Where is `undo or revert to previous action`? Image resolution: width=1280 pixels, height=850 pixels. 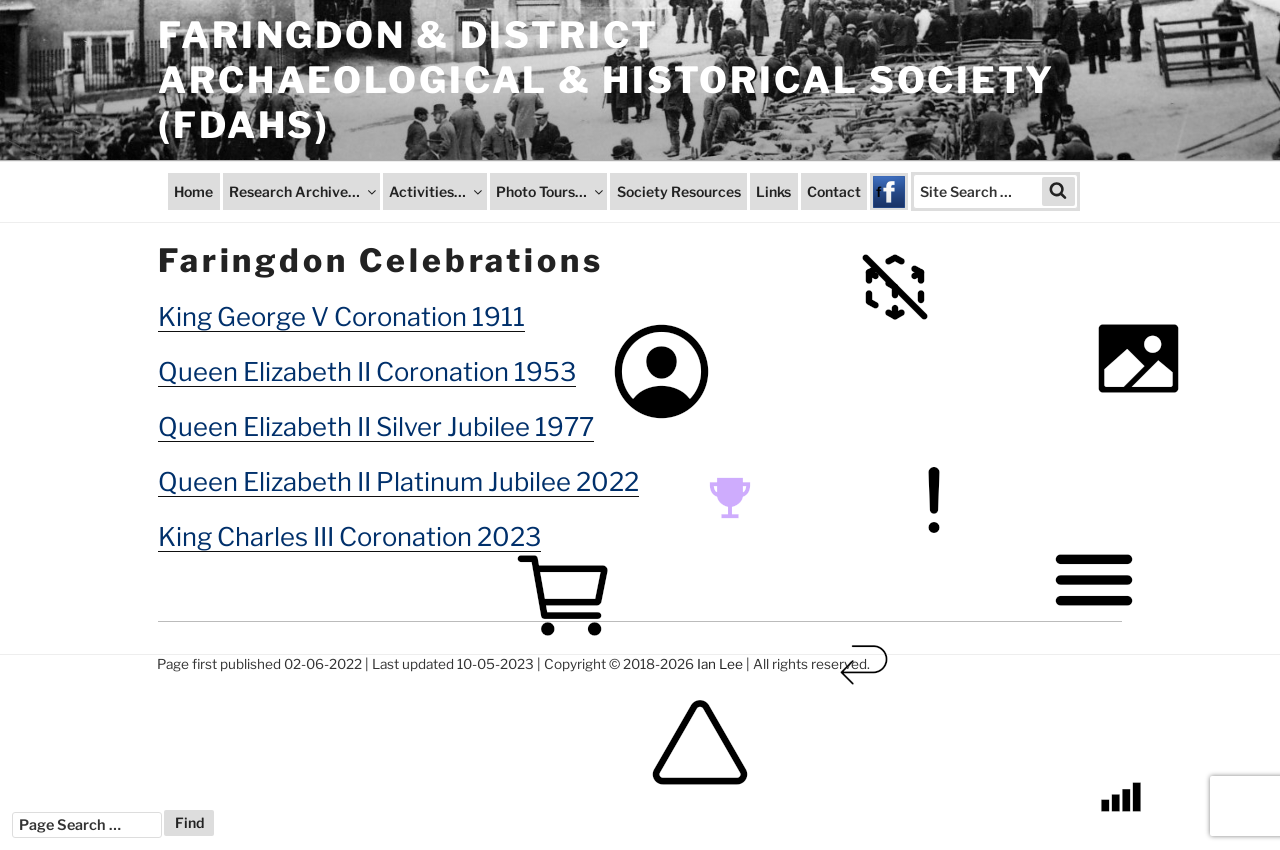
undo or revert to previous action is located at coordinates (864, 663).